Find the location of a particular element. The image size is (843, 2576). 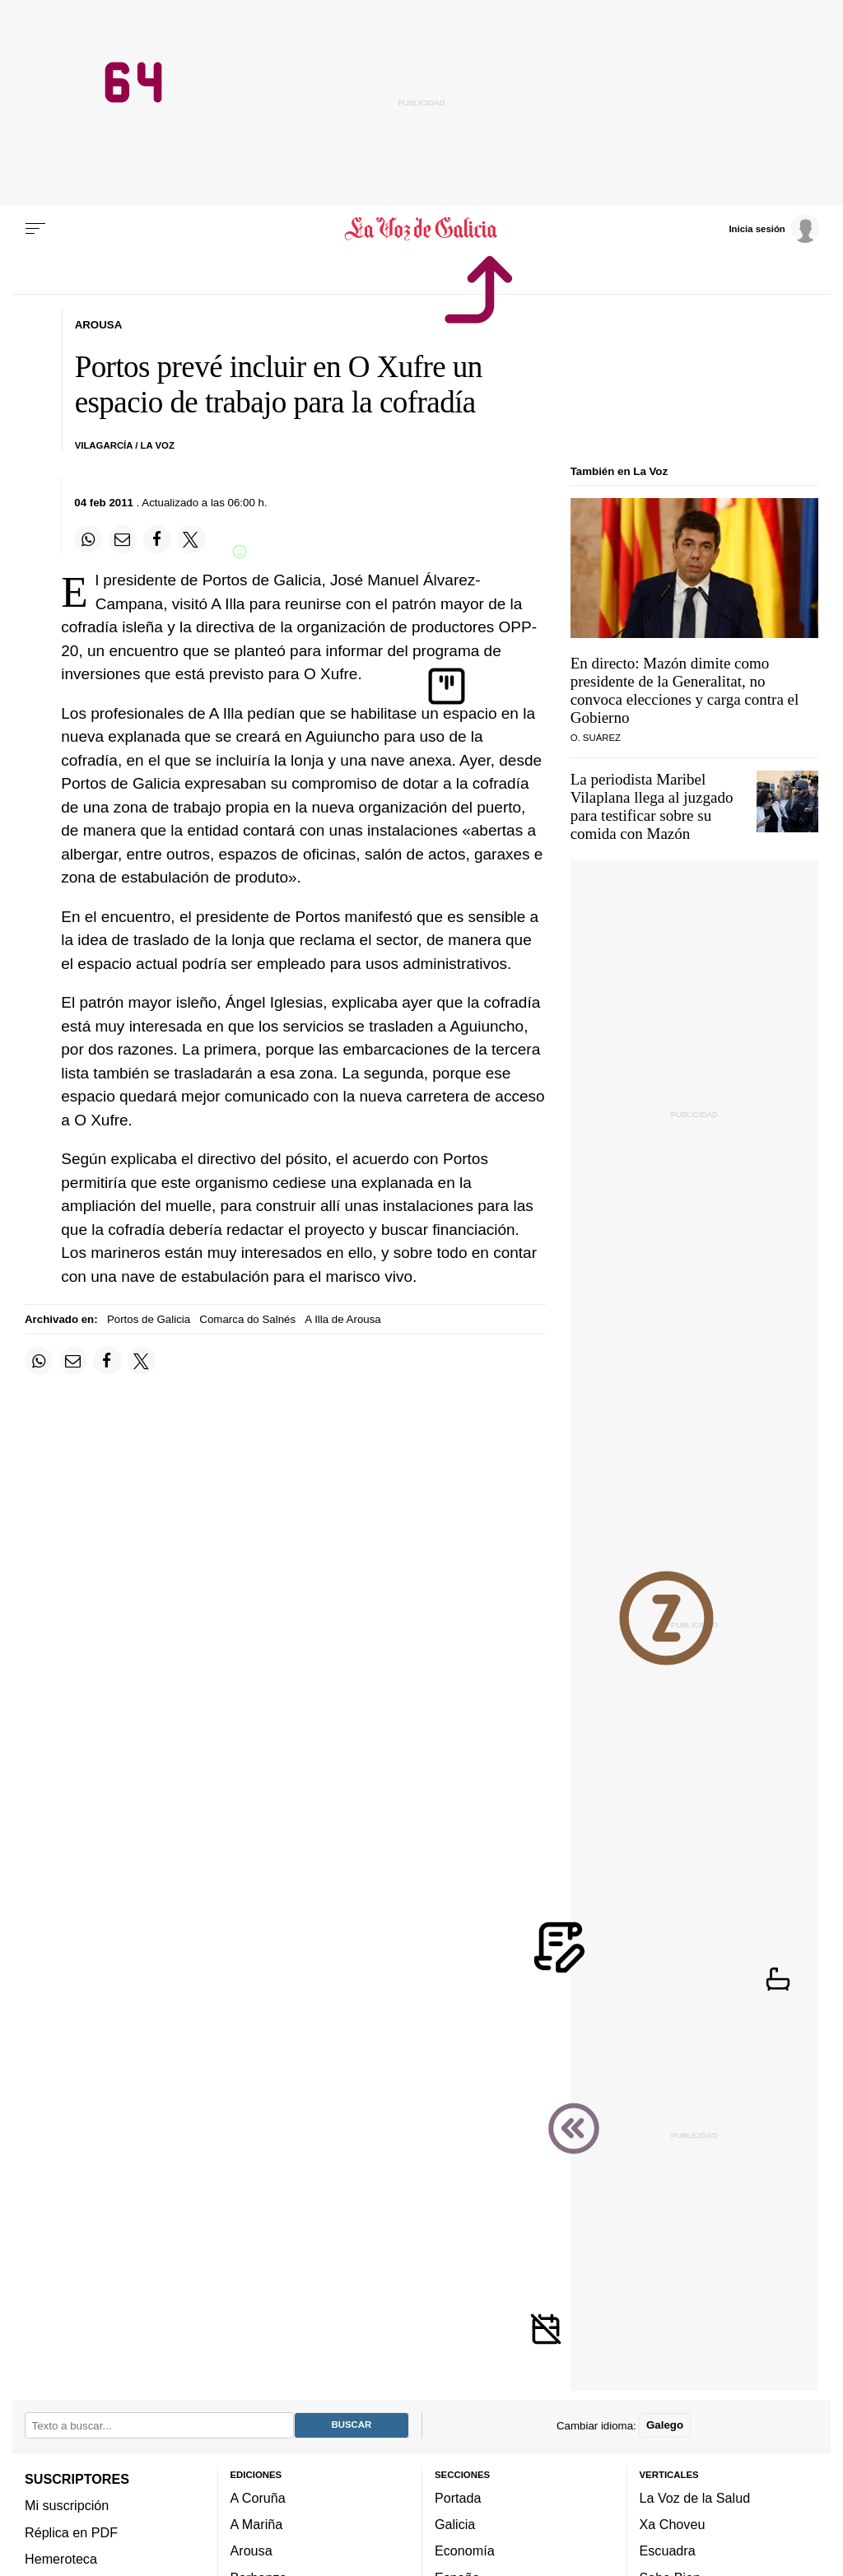

navigate forward and up in a menu hierarchy is located at coordinates (476, 291).